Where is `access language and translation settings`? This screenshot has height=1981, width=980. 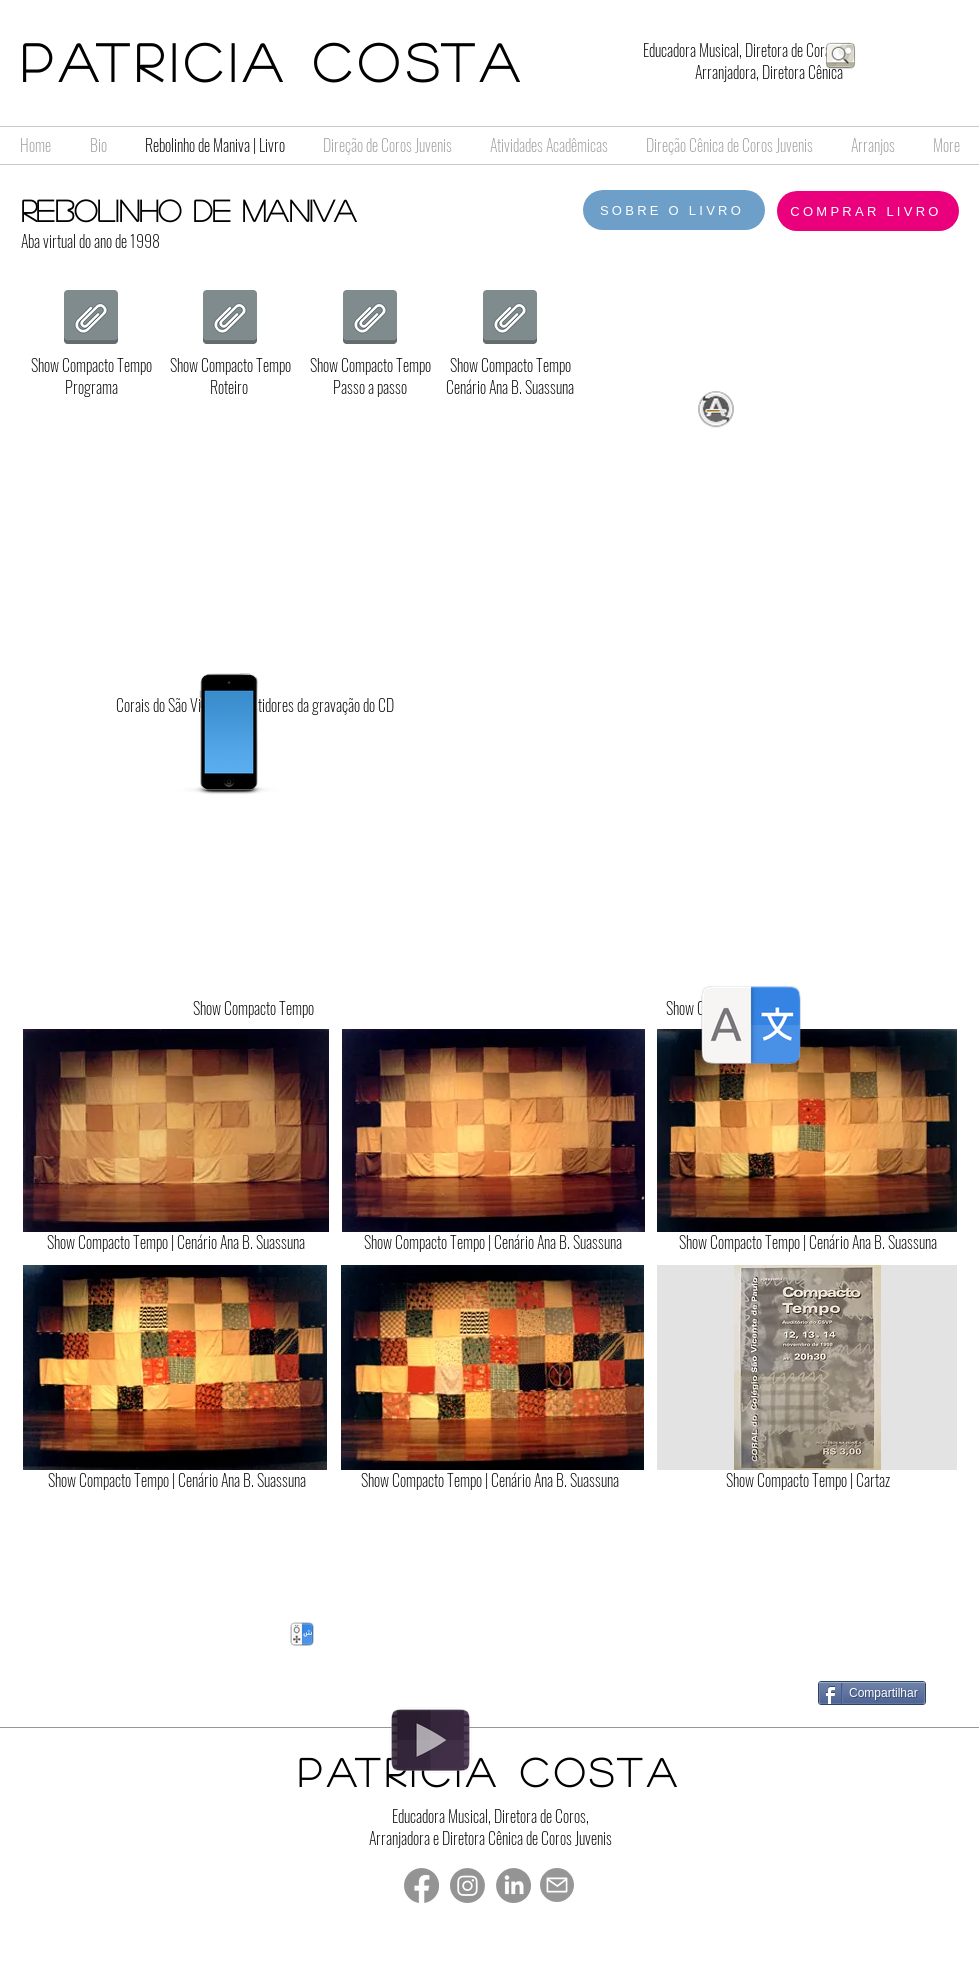
access language and translation settings is located at coordinates (751, 1025).